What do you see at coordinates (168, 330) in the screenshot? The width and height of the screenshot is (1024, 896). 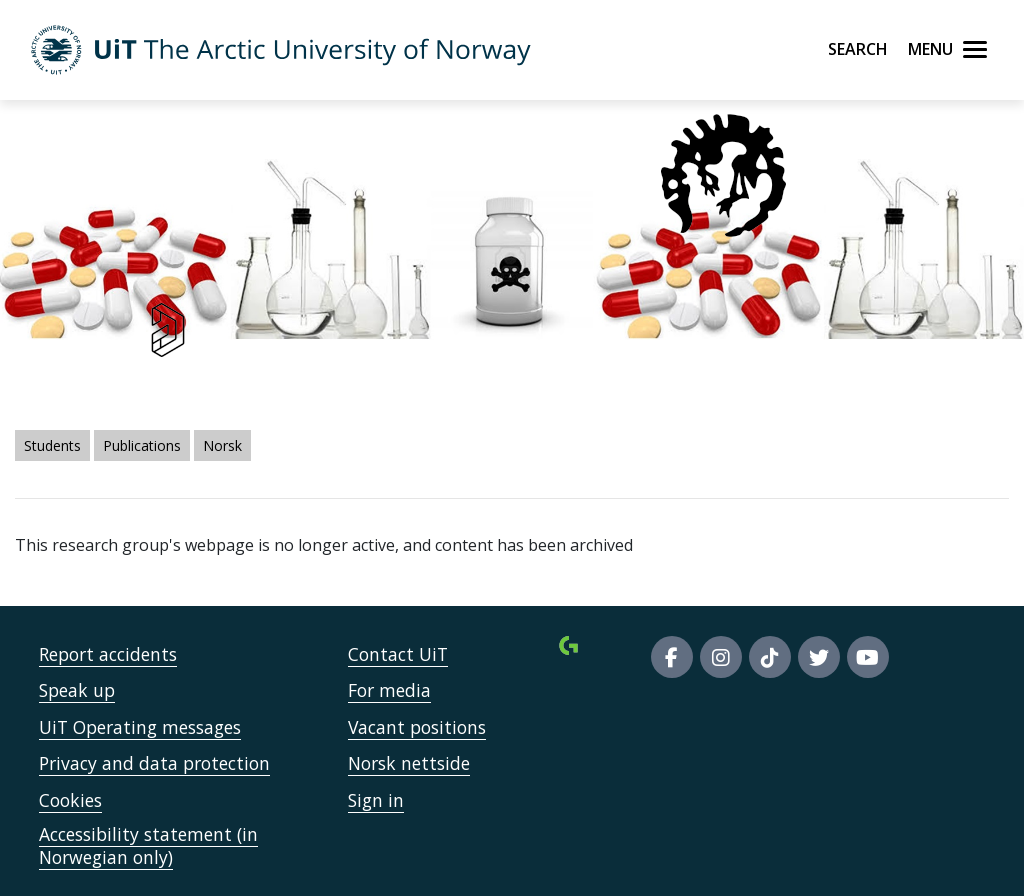 I see `open Altium Designer application` at bounding box center [168, 330].